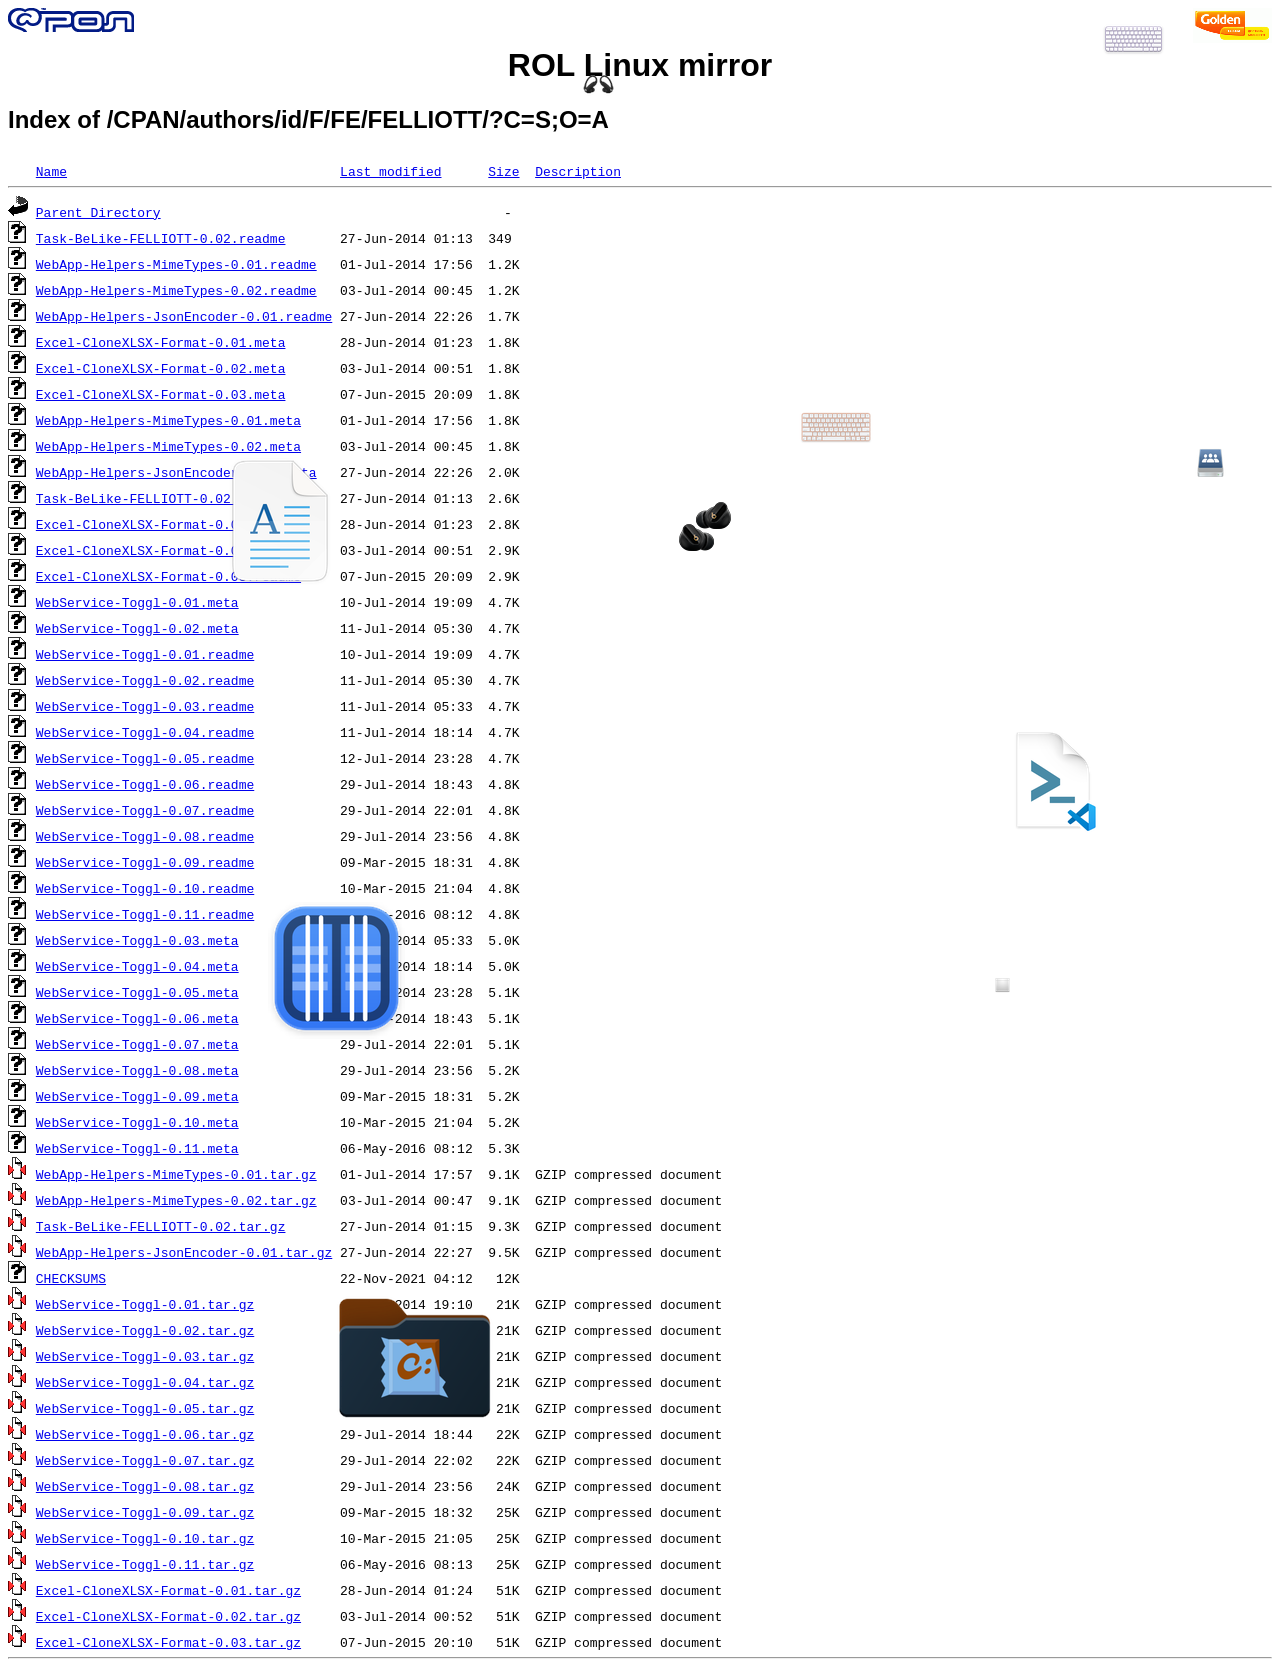  Describe the element at coordinates (1002, 985) in the screenshot. I see `magic trackpad connected via bluetooth` at that location.